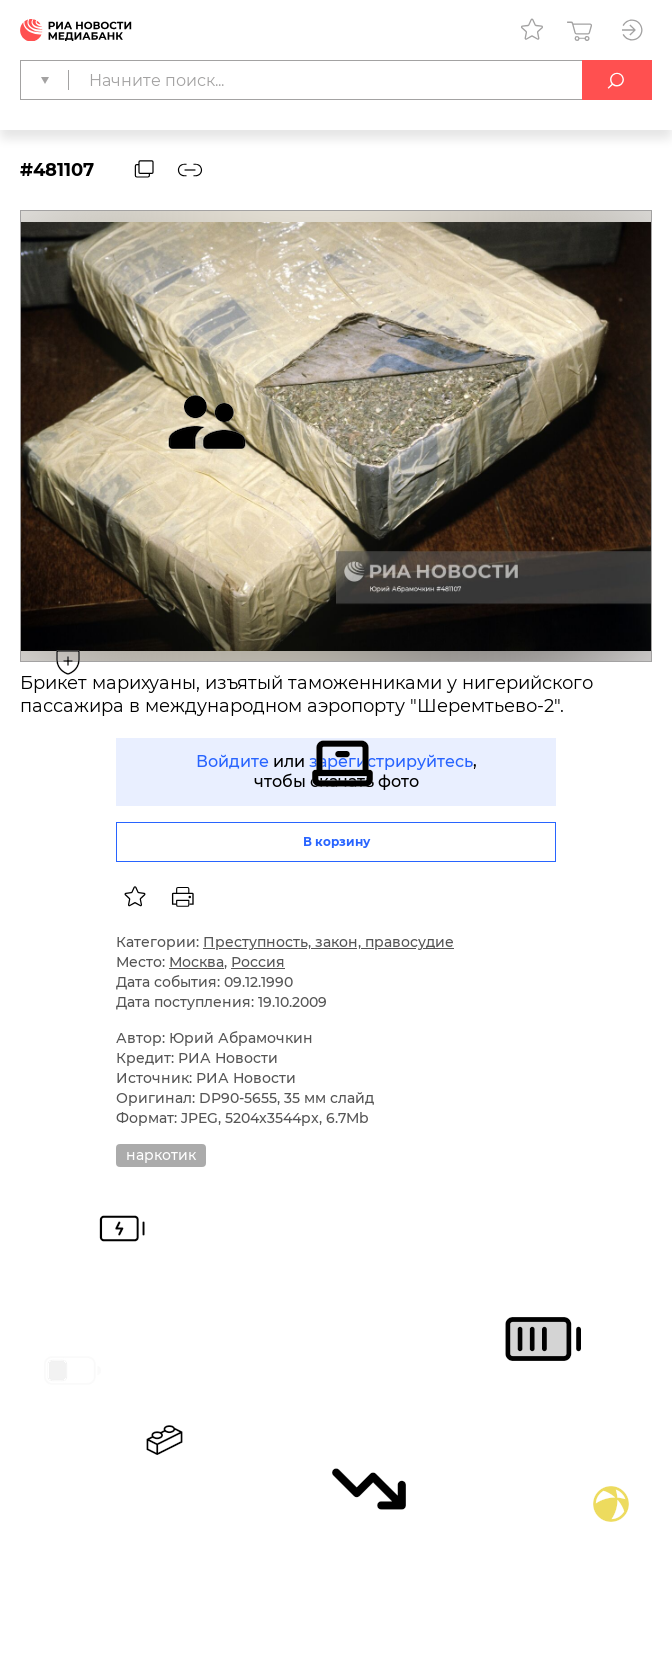 The height and width of the screenshot is (1663, 672). I want to click on access building blocks or modular components, so click(164, 1439).